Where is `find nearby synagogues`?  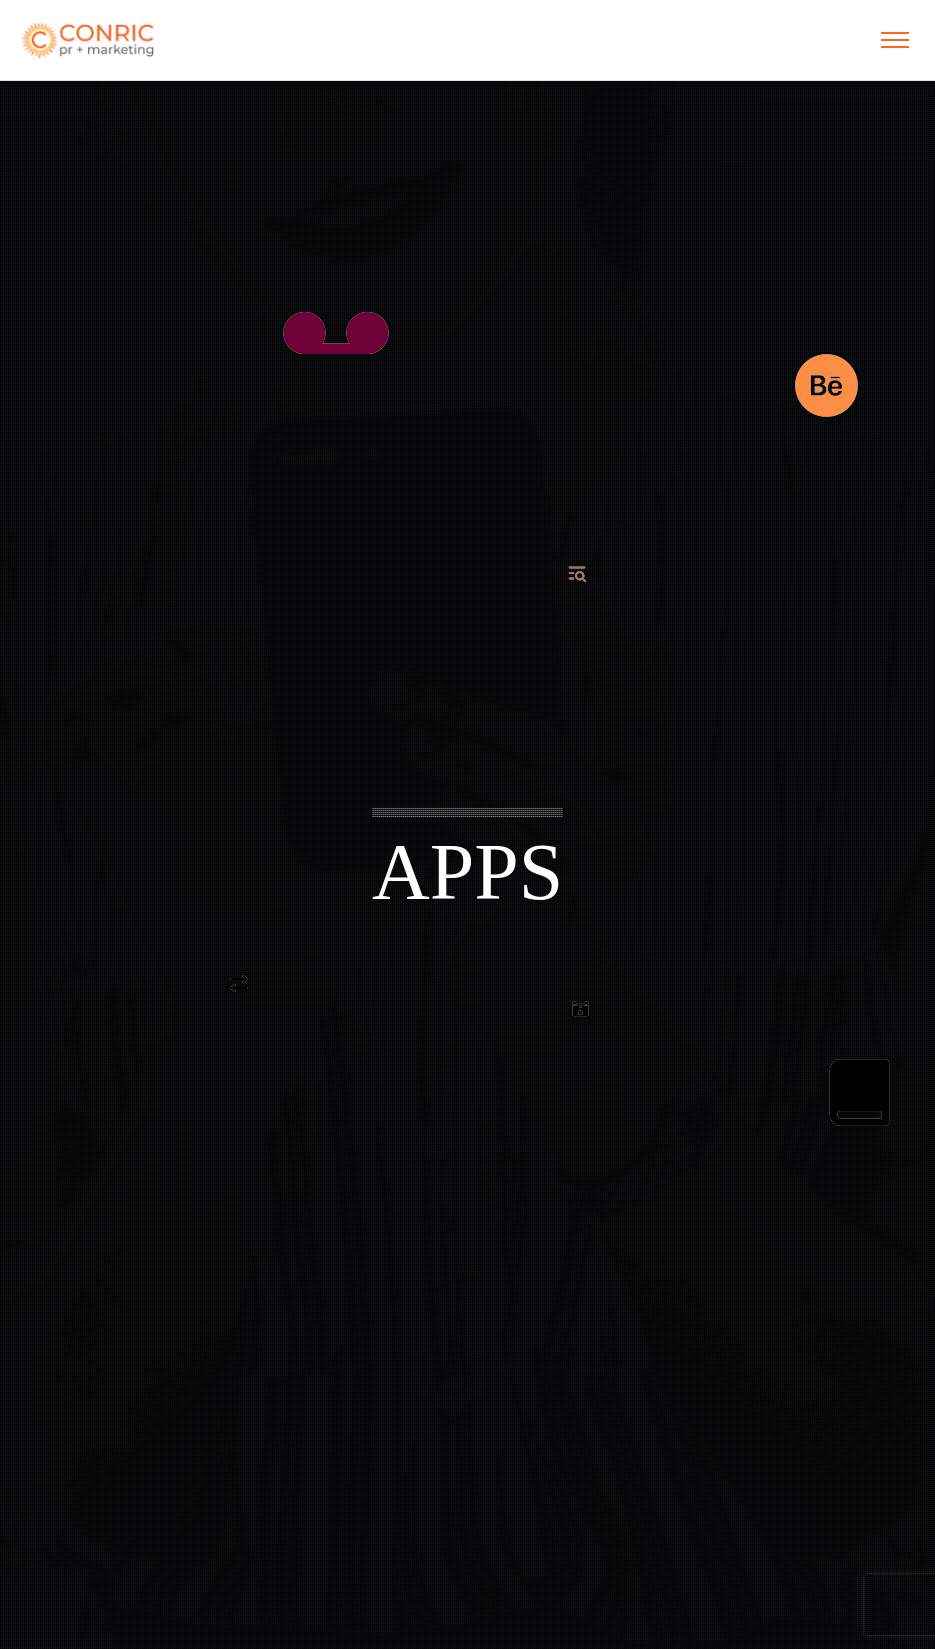 find nearby synagogues is located at coordinates (580, 1008).